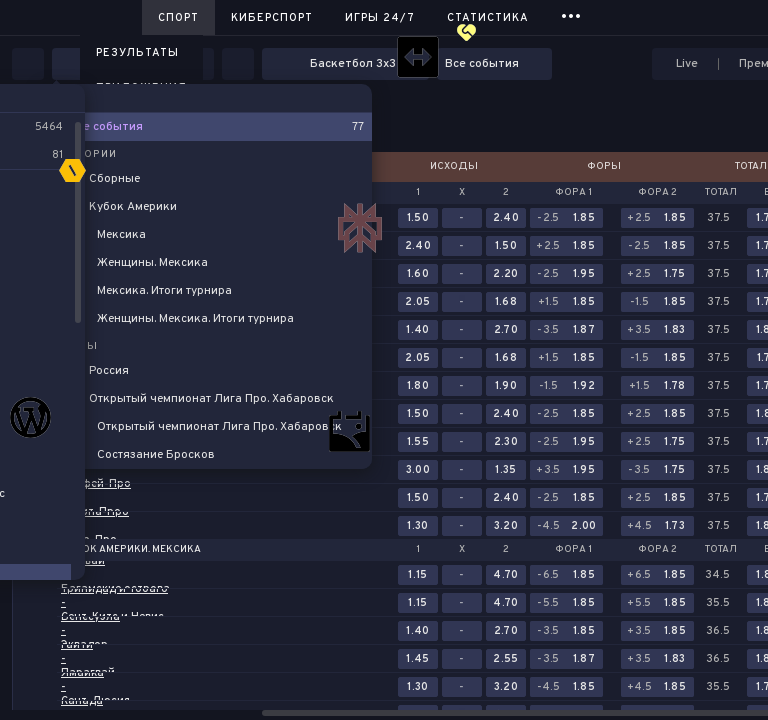 This screenshot has width=768, height=720. Describe the element at coordinates (360, 228) in the screenshot. I see `open perplexity ai app` at that location.